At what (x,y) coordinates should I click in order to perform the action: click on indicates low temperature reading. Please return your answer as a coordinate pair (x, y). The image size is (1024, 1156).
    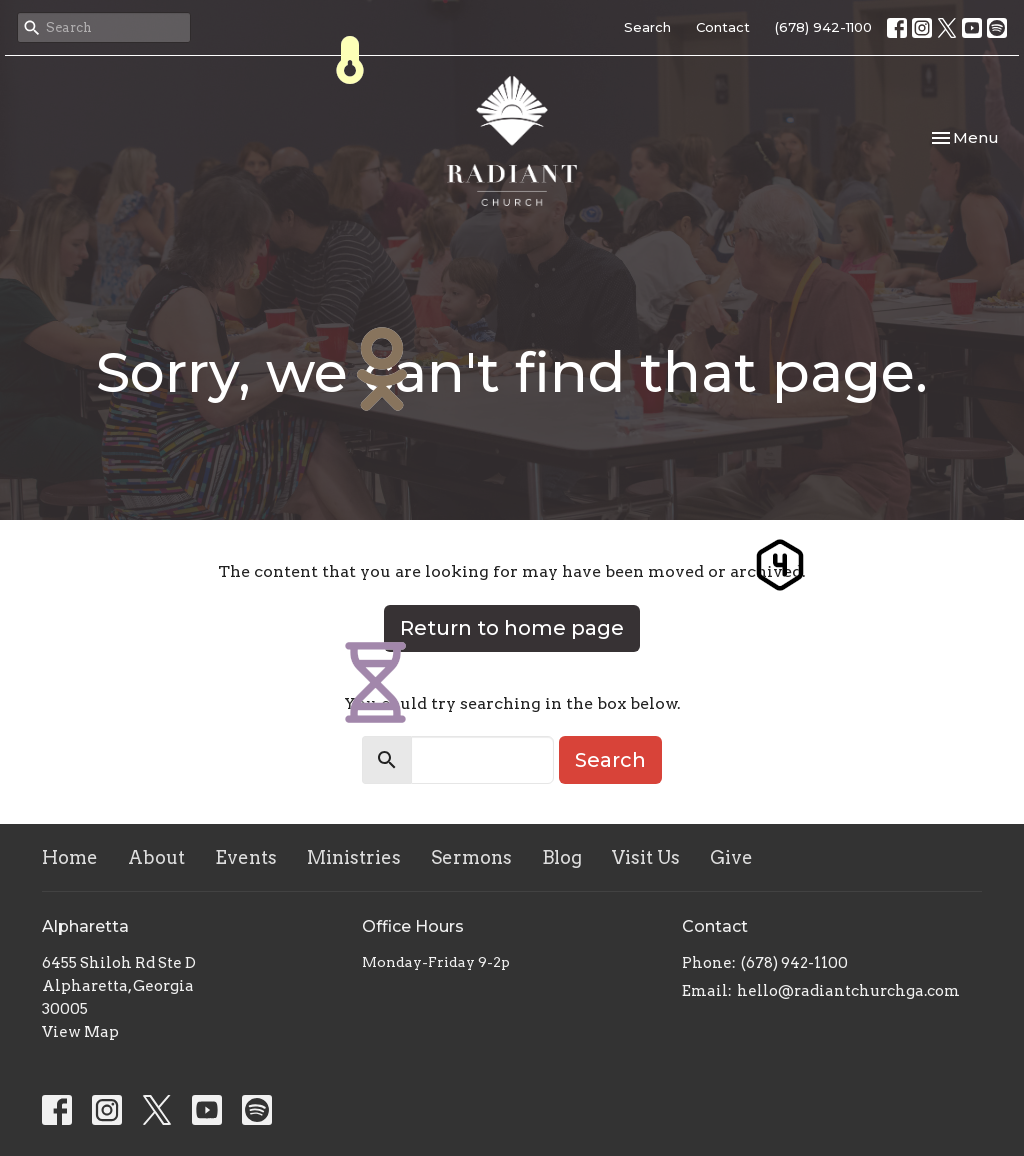
    Looking at the image, I should click on (350, 60).